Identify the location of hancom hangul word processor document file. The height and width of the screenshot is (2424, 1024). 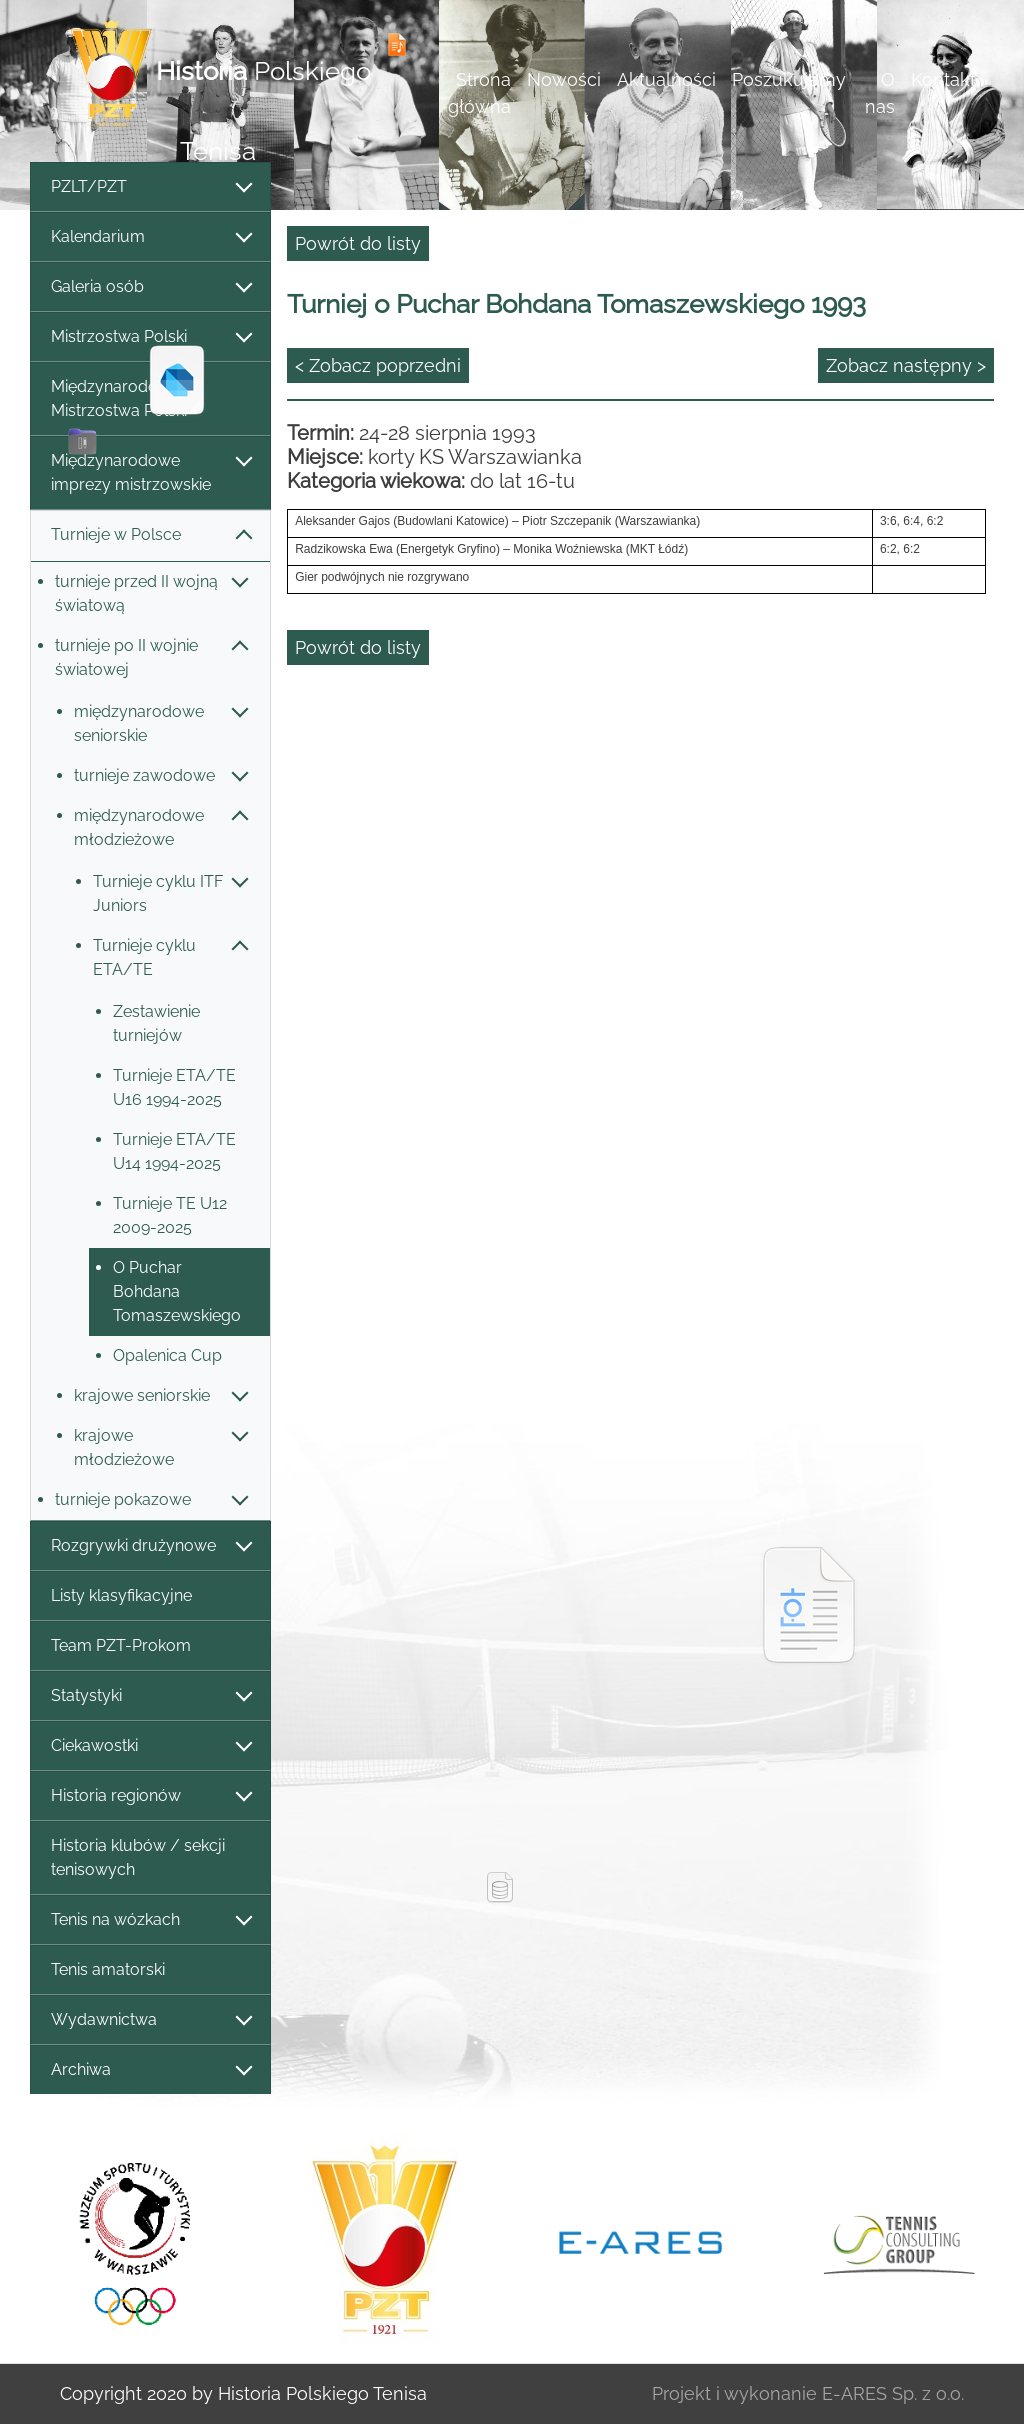
(809, 1605).